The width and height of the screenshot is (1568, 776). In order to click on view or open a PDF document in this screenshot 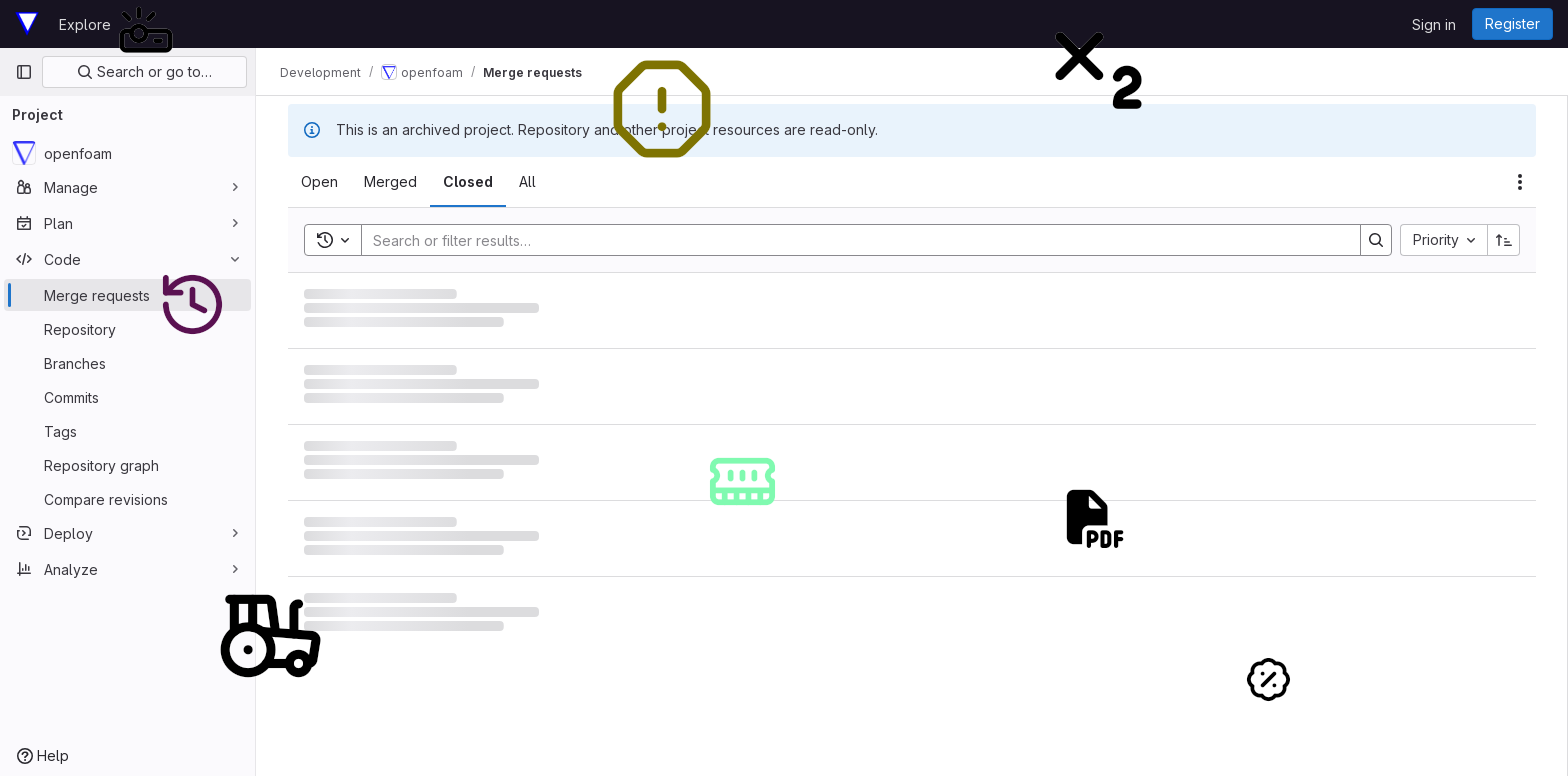, I will do `click(1094, 517)`.